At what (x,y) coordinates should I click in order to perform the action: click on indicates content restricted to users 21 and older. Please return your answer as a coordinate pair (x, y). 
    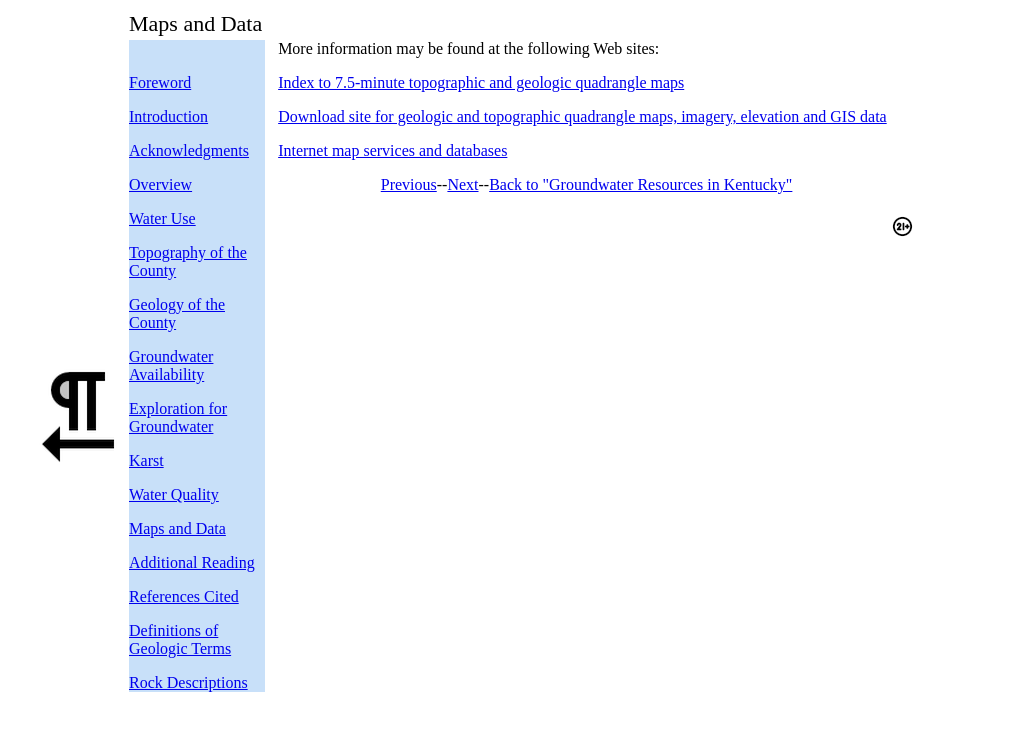
    Looking at the image, I should click on (902, 226).